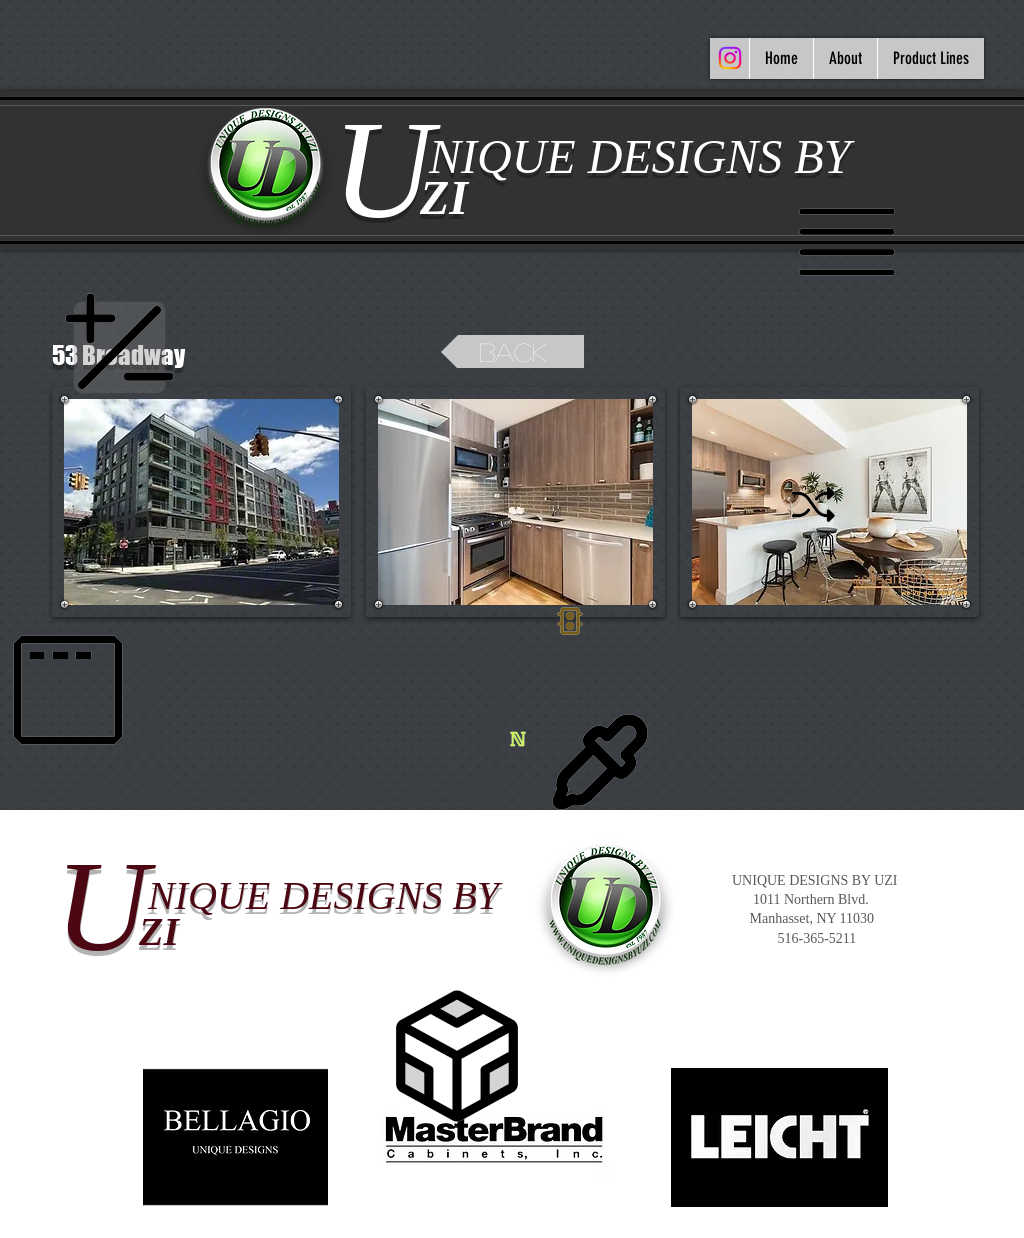  I want to click on open codesandbox development environment, so click(457, 1056).